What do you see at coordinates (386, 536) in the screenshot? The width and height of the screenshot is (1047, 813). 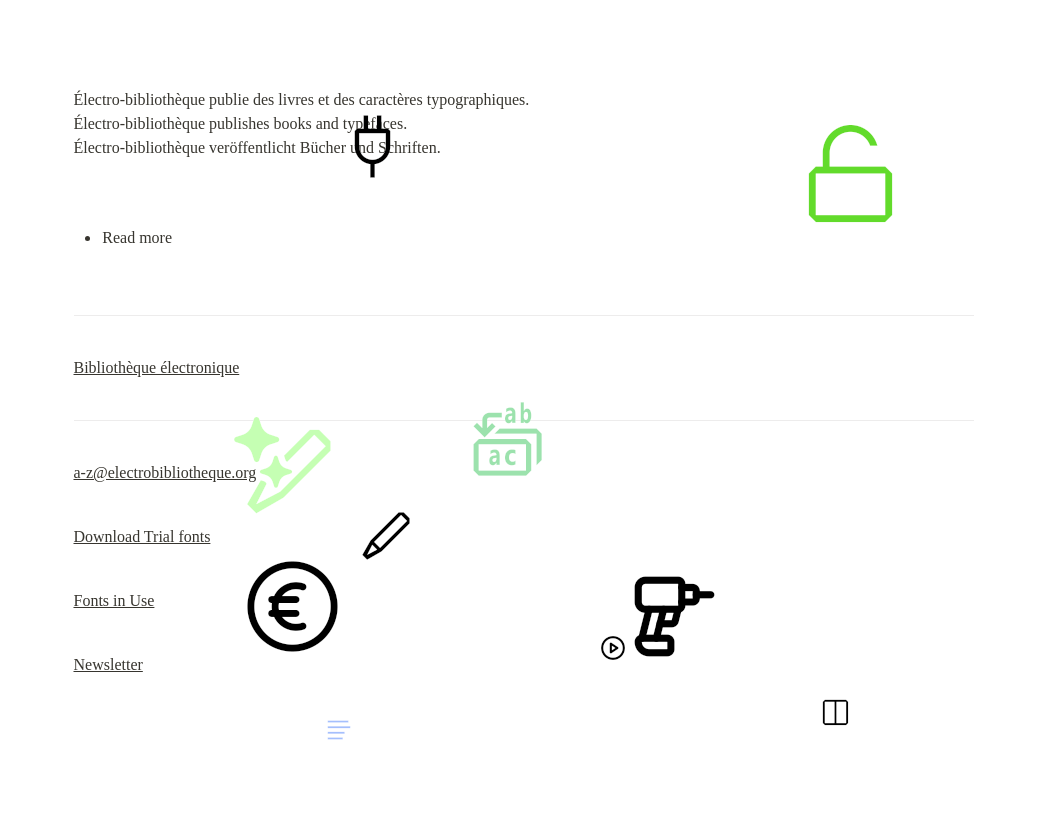 I see `edit this item` at bounding box center [386, 536].